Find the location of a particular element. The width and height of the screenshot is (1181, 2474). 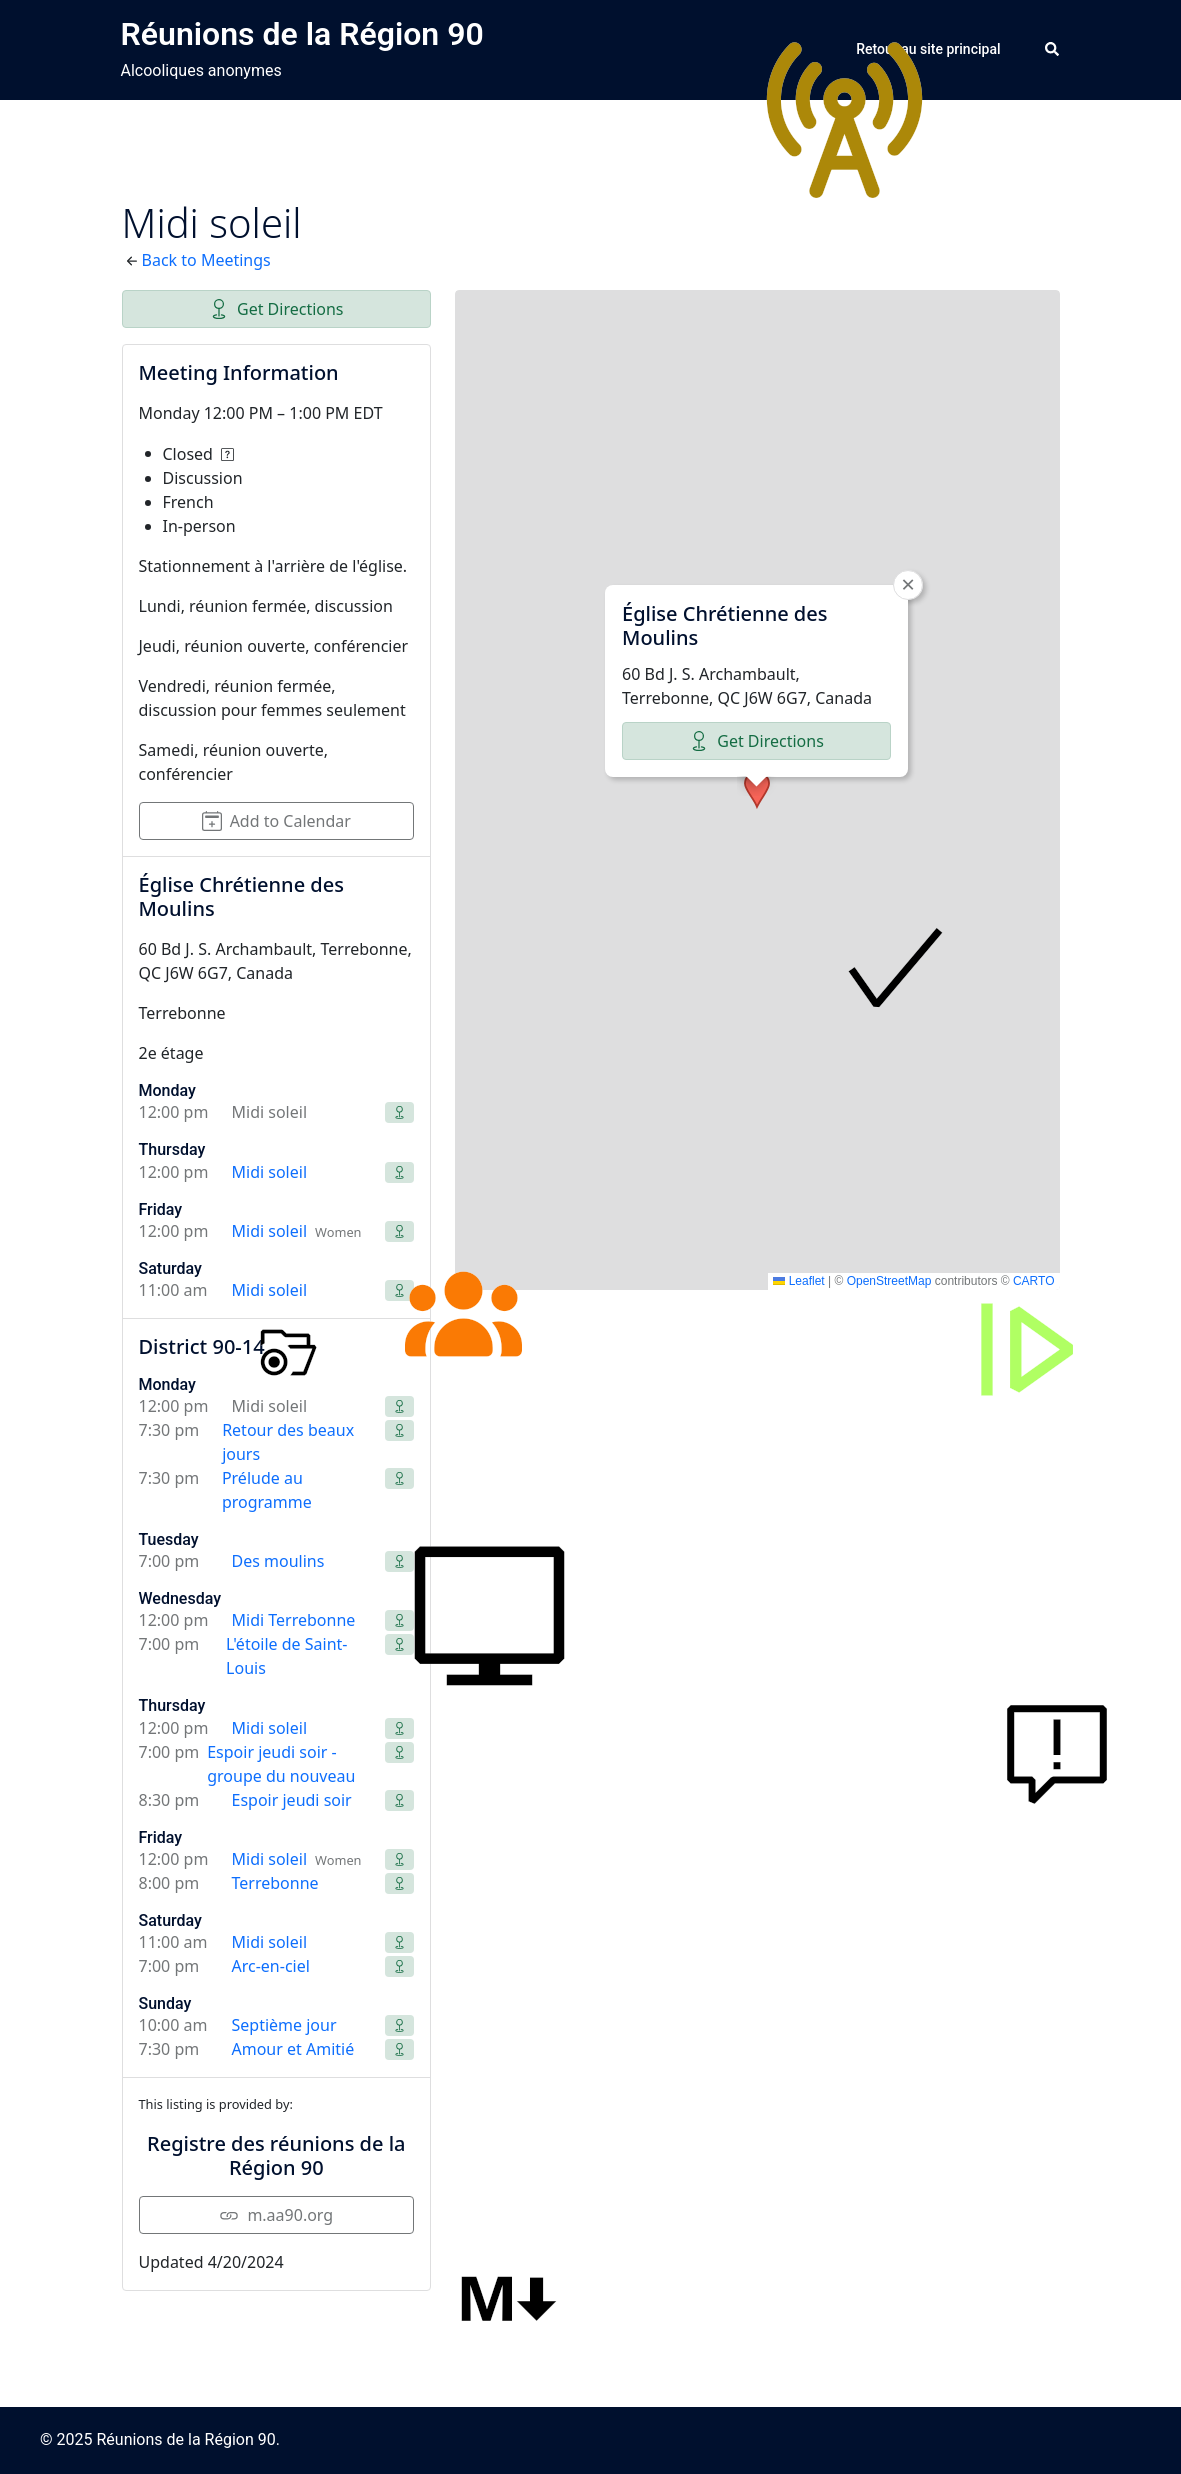

continue debugging to the next breakpoint is located at coordinates (1023, 1349).